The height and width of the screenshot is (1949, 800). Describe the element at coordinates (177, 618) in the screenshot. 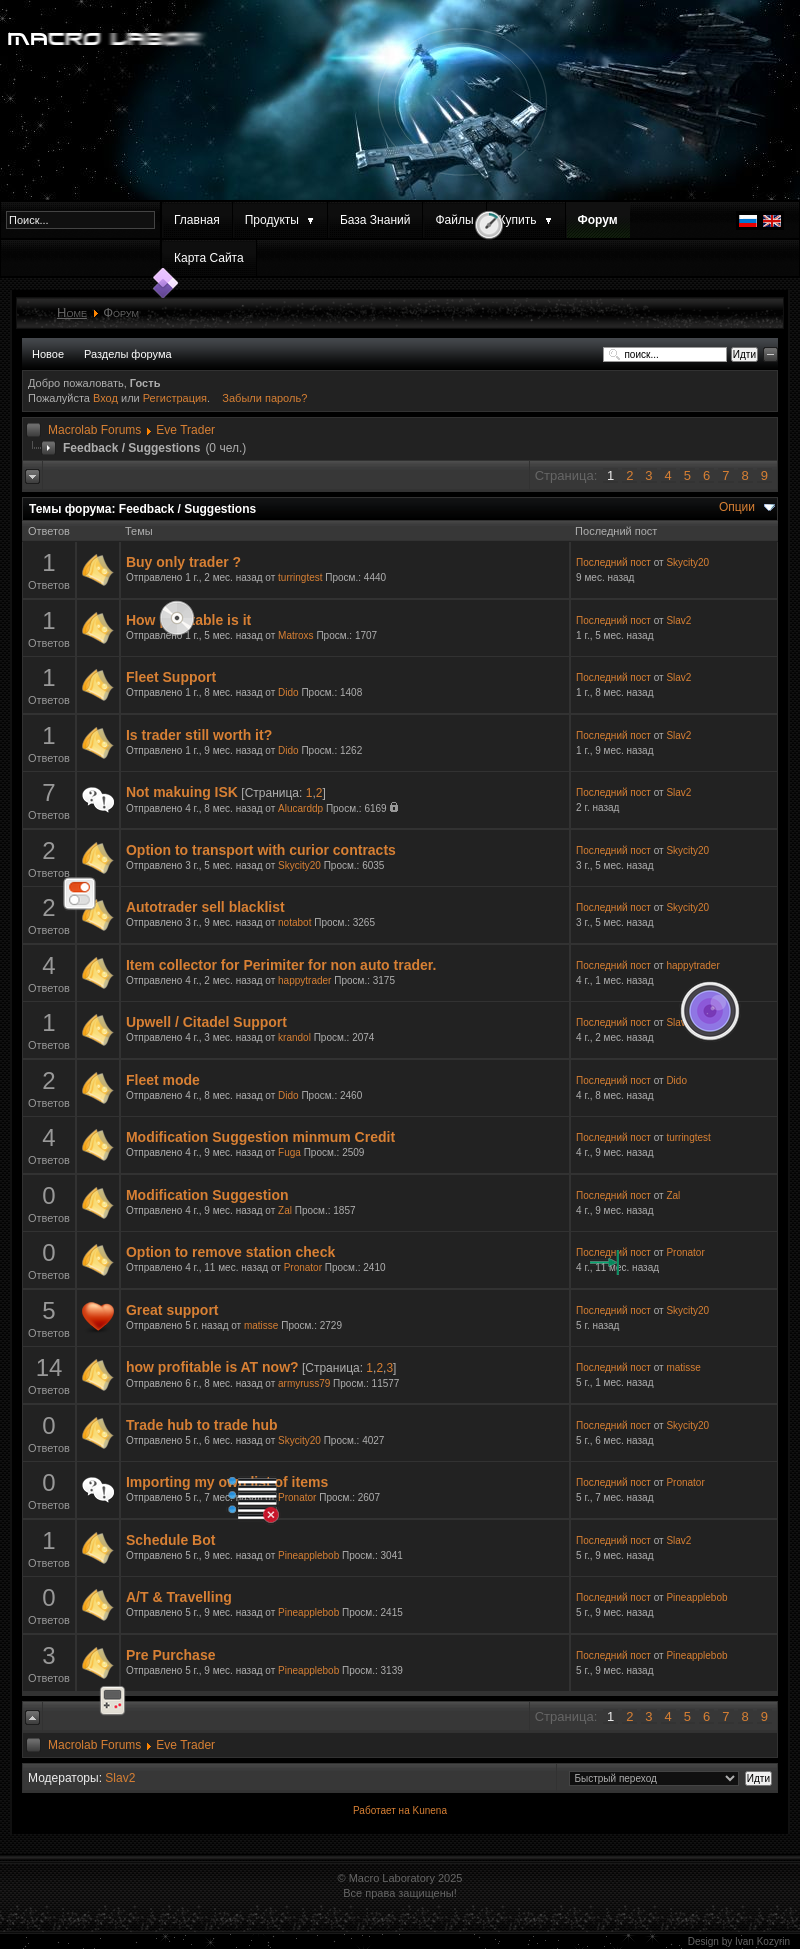

I see `audio CD detected in disc drive` at that location.